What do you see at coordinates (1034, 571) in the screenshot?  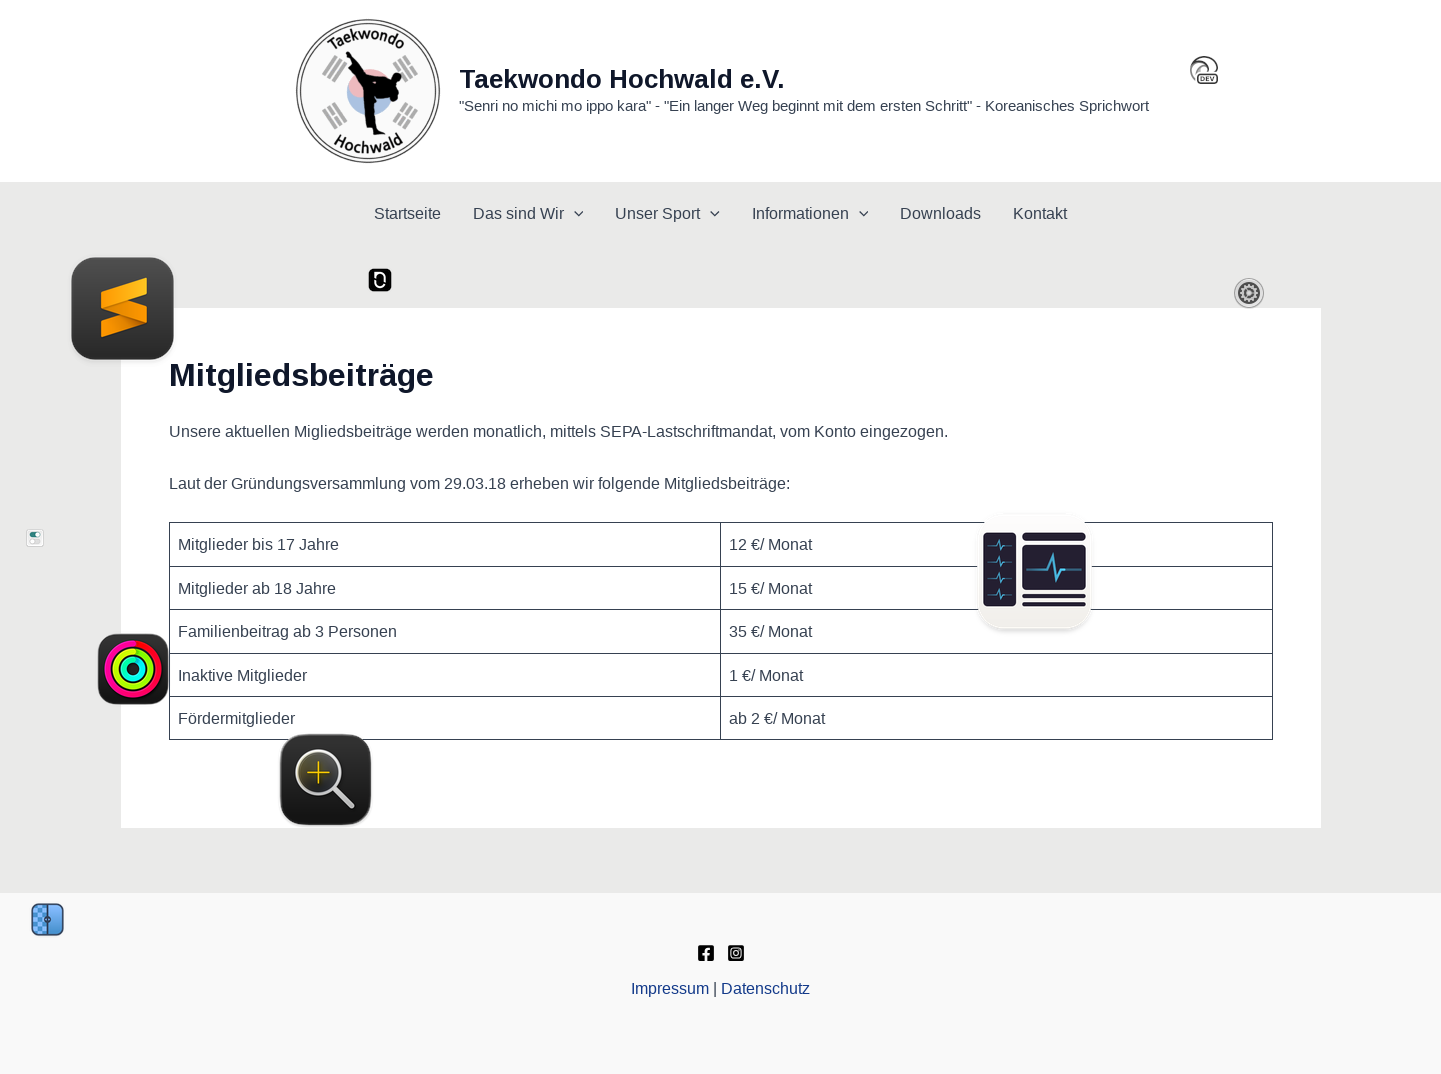 I see `open mission center system monitor` at bounding box center [1034, 571].